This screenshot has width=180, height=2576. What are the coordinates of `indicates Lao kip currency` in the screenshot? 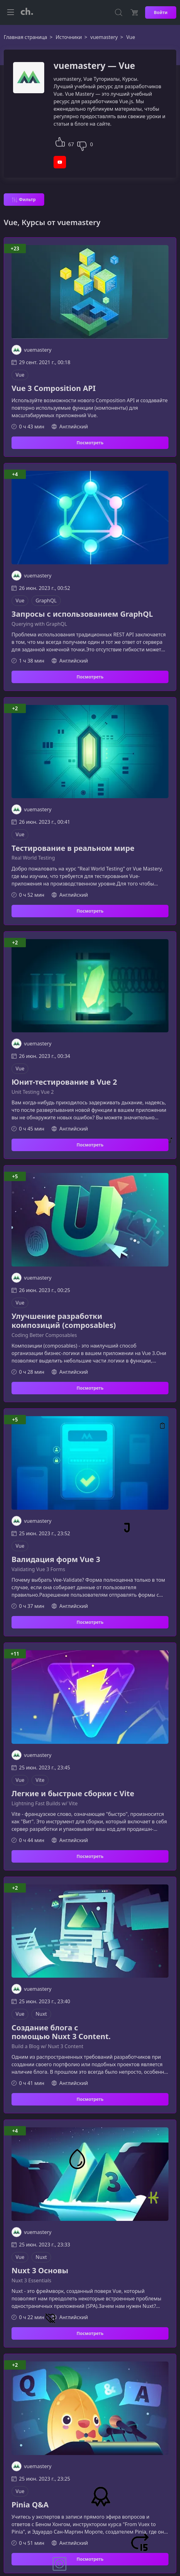 It's located at (153, 2197).